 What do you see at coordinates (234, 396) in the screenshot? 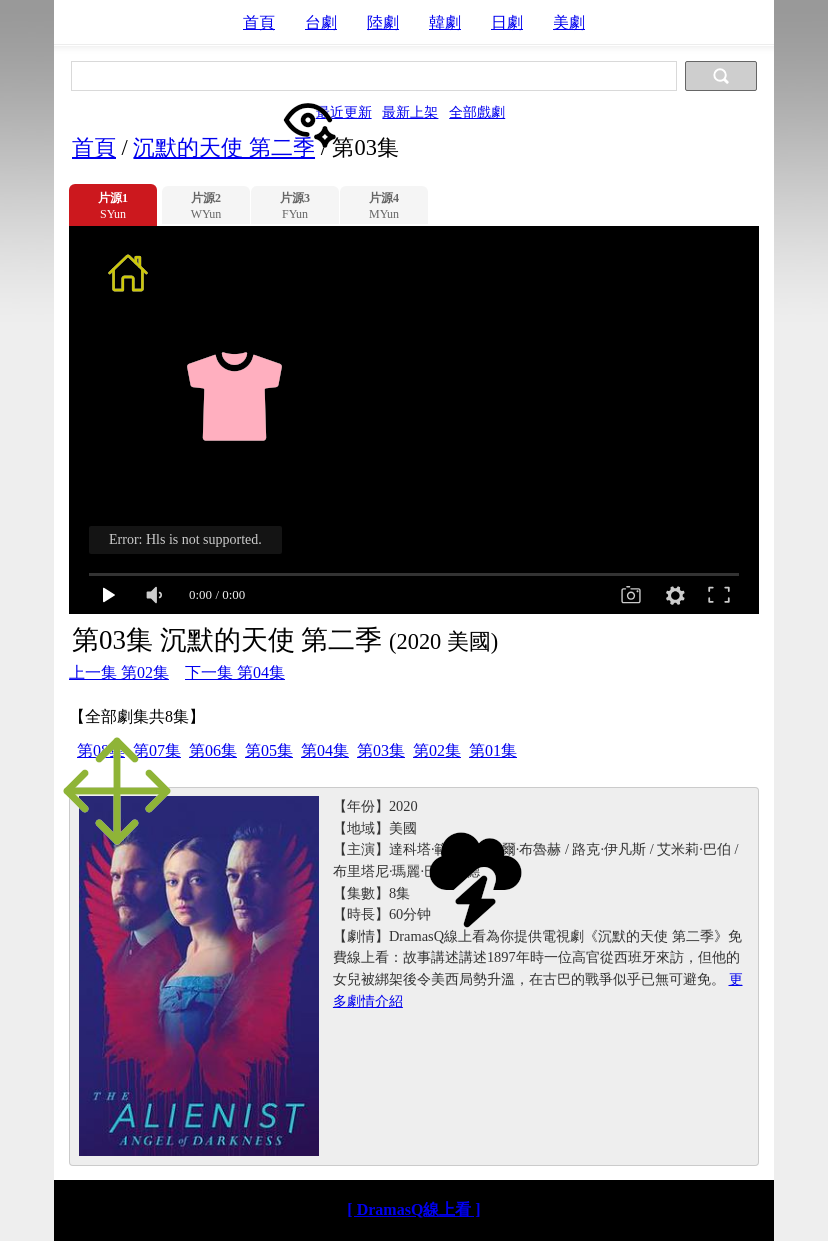
I see `browse clothing or apparel items` at bounding box center [234, 396].